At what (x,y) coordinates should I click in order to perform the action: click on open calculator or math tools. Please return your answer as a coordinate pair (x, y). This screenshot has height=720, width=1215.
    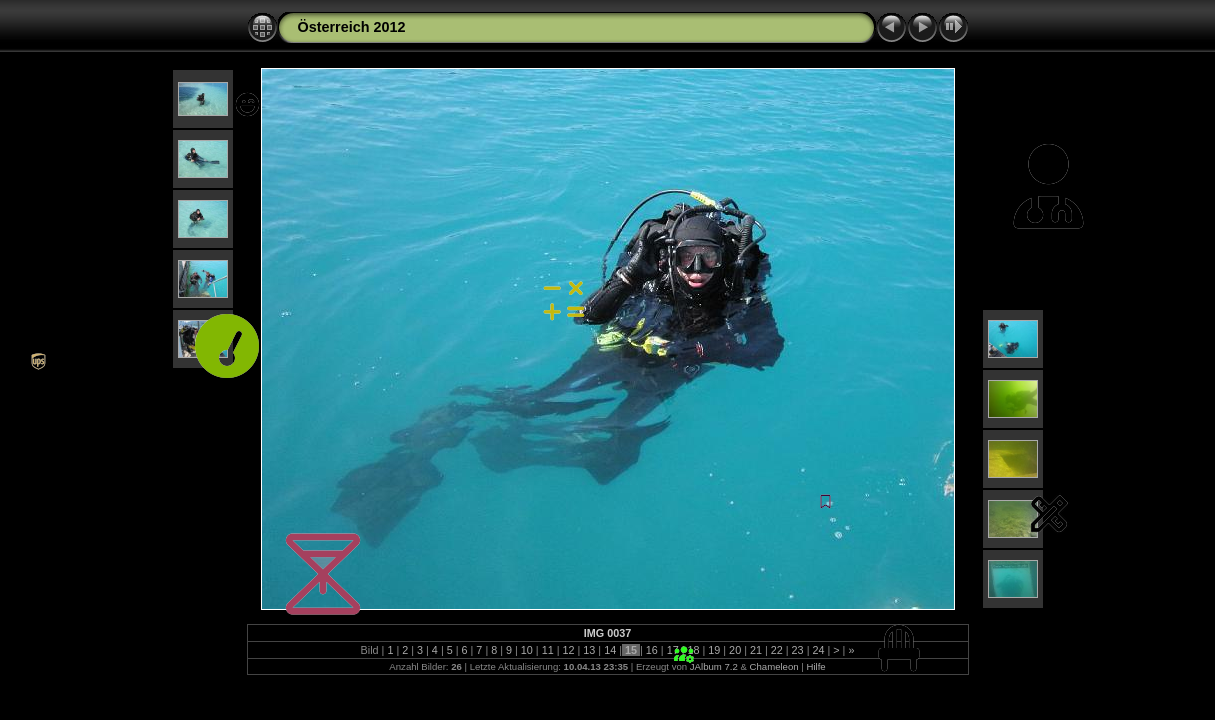
    Looking at the image, I should click on (564, 300).